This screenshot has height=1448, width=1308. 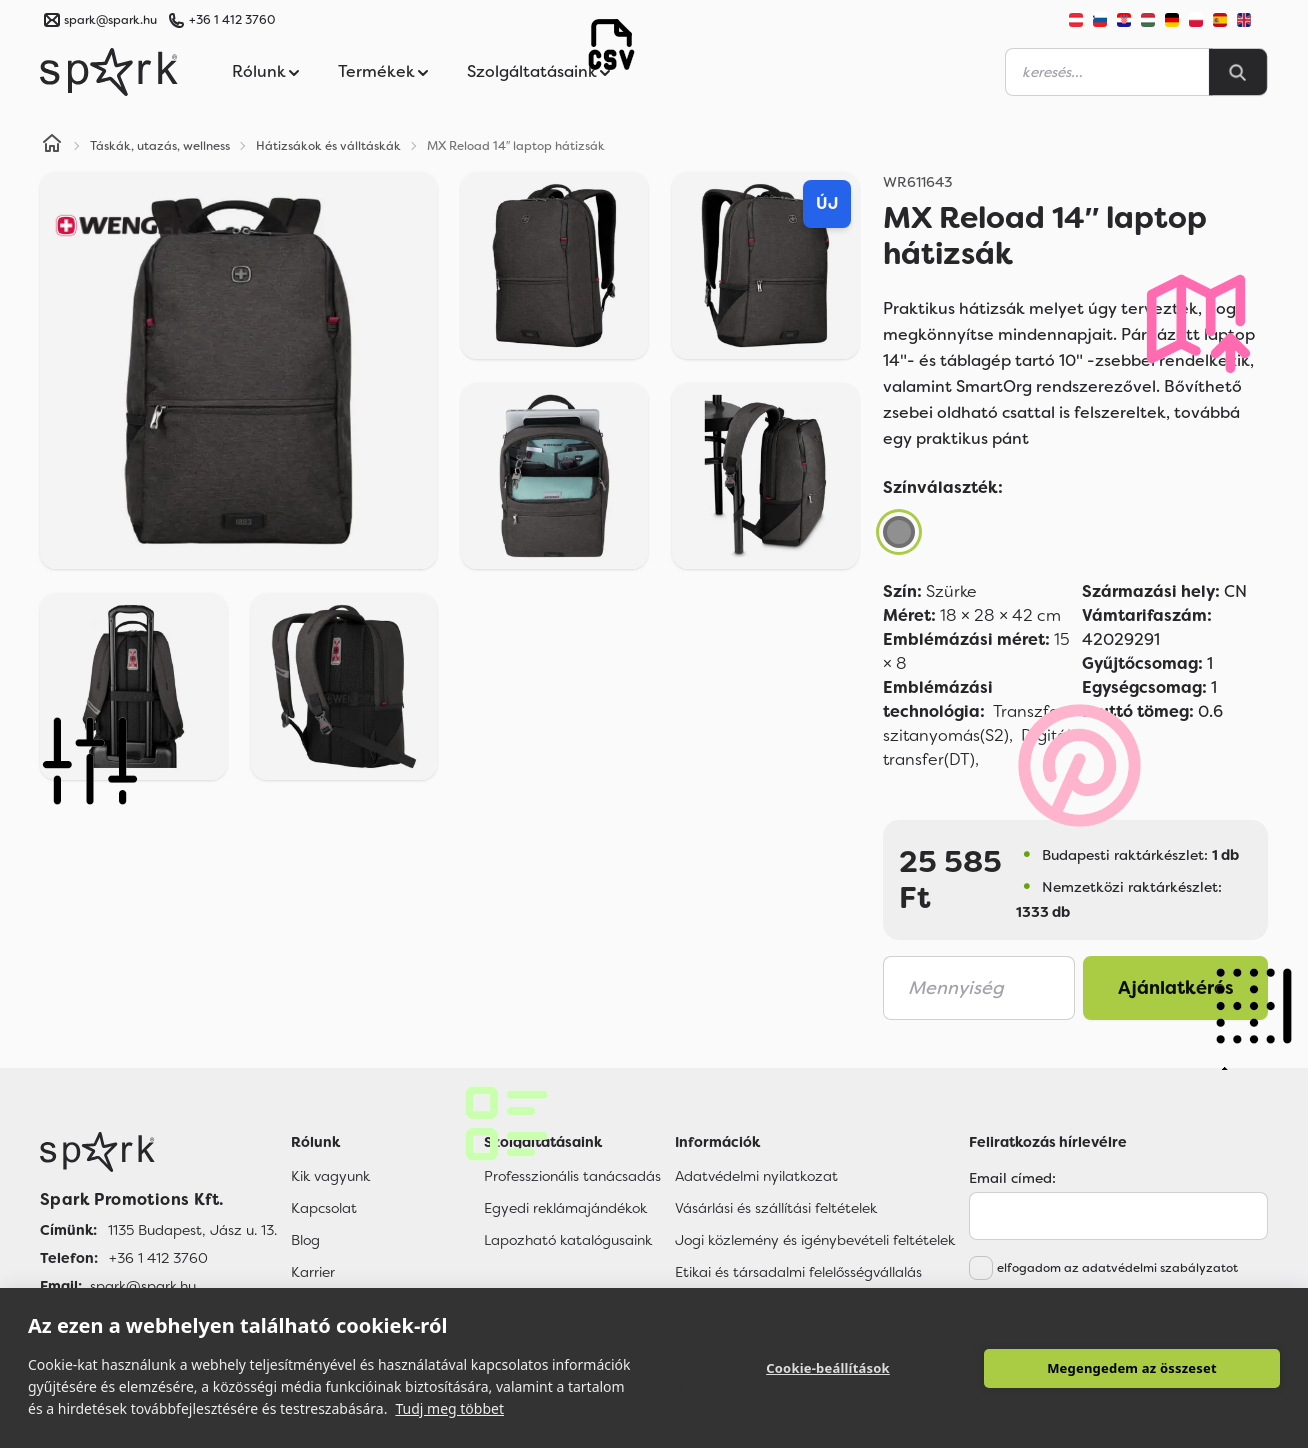 I want to click on view detailed list items, so click(x=506, y=1123).